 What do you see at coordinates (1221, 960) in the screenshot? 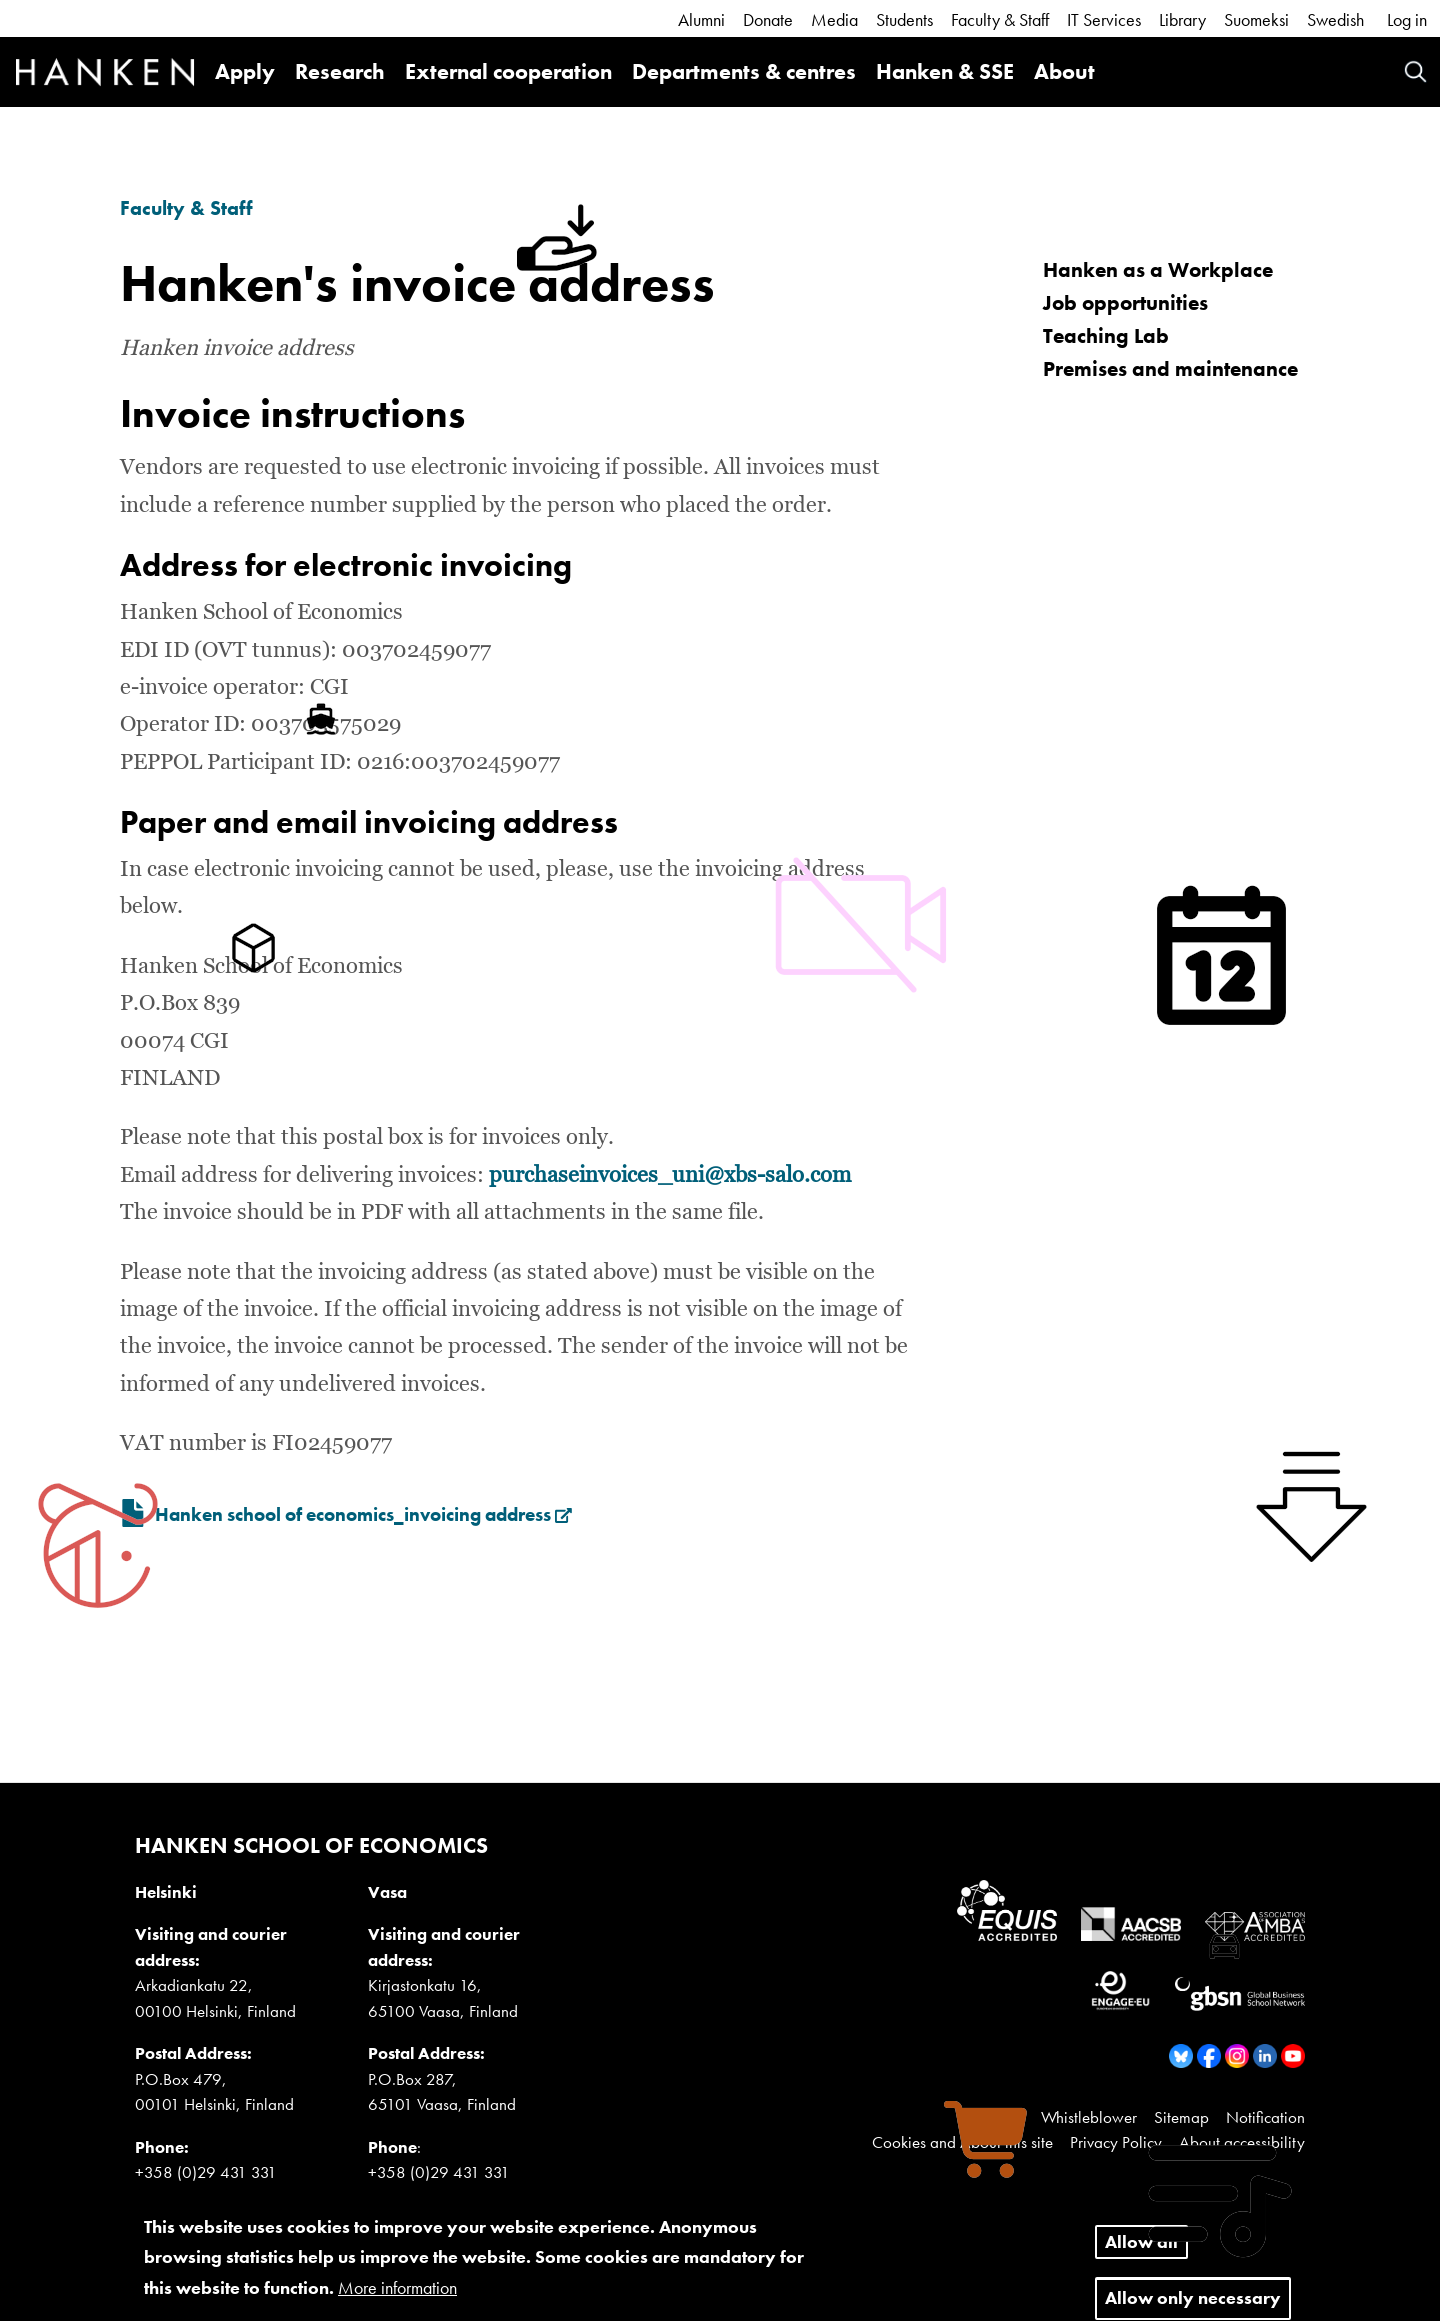
I see `view calendar or scheduled events` at bounding box center [1221, 960].